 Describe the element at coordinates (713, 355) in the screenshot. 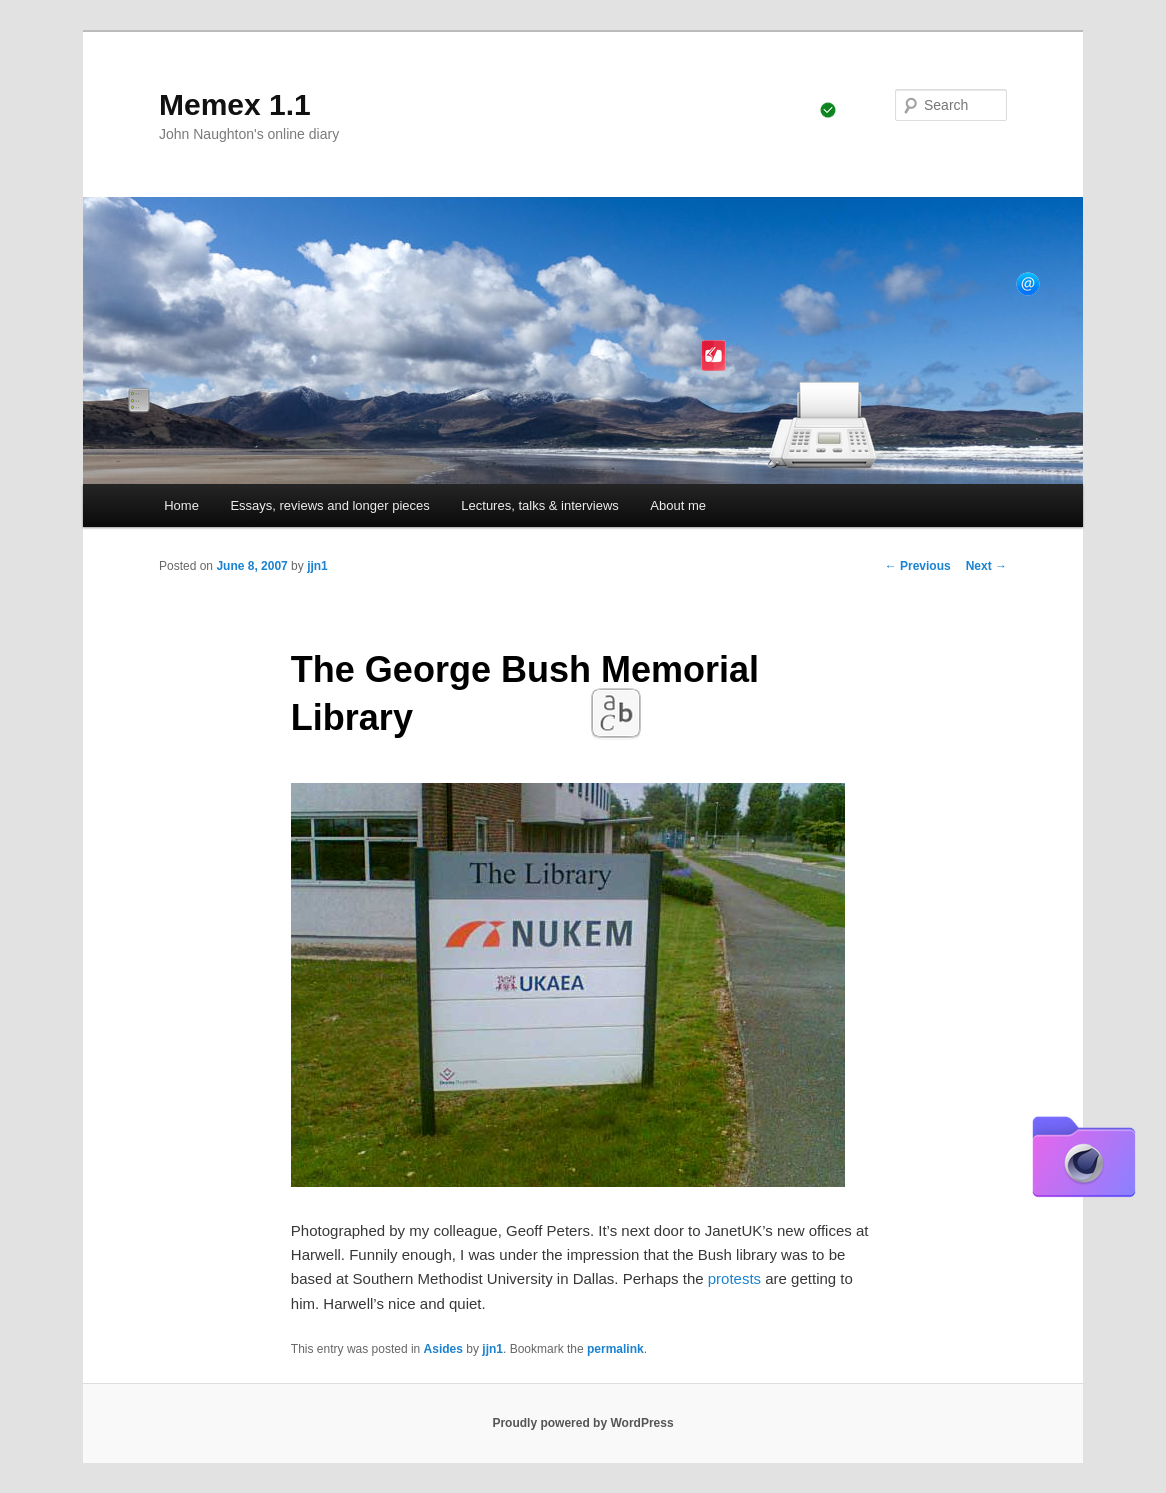

I see `an encapsulated postscript (.eps) file` at that location.